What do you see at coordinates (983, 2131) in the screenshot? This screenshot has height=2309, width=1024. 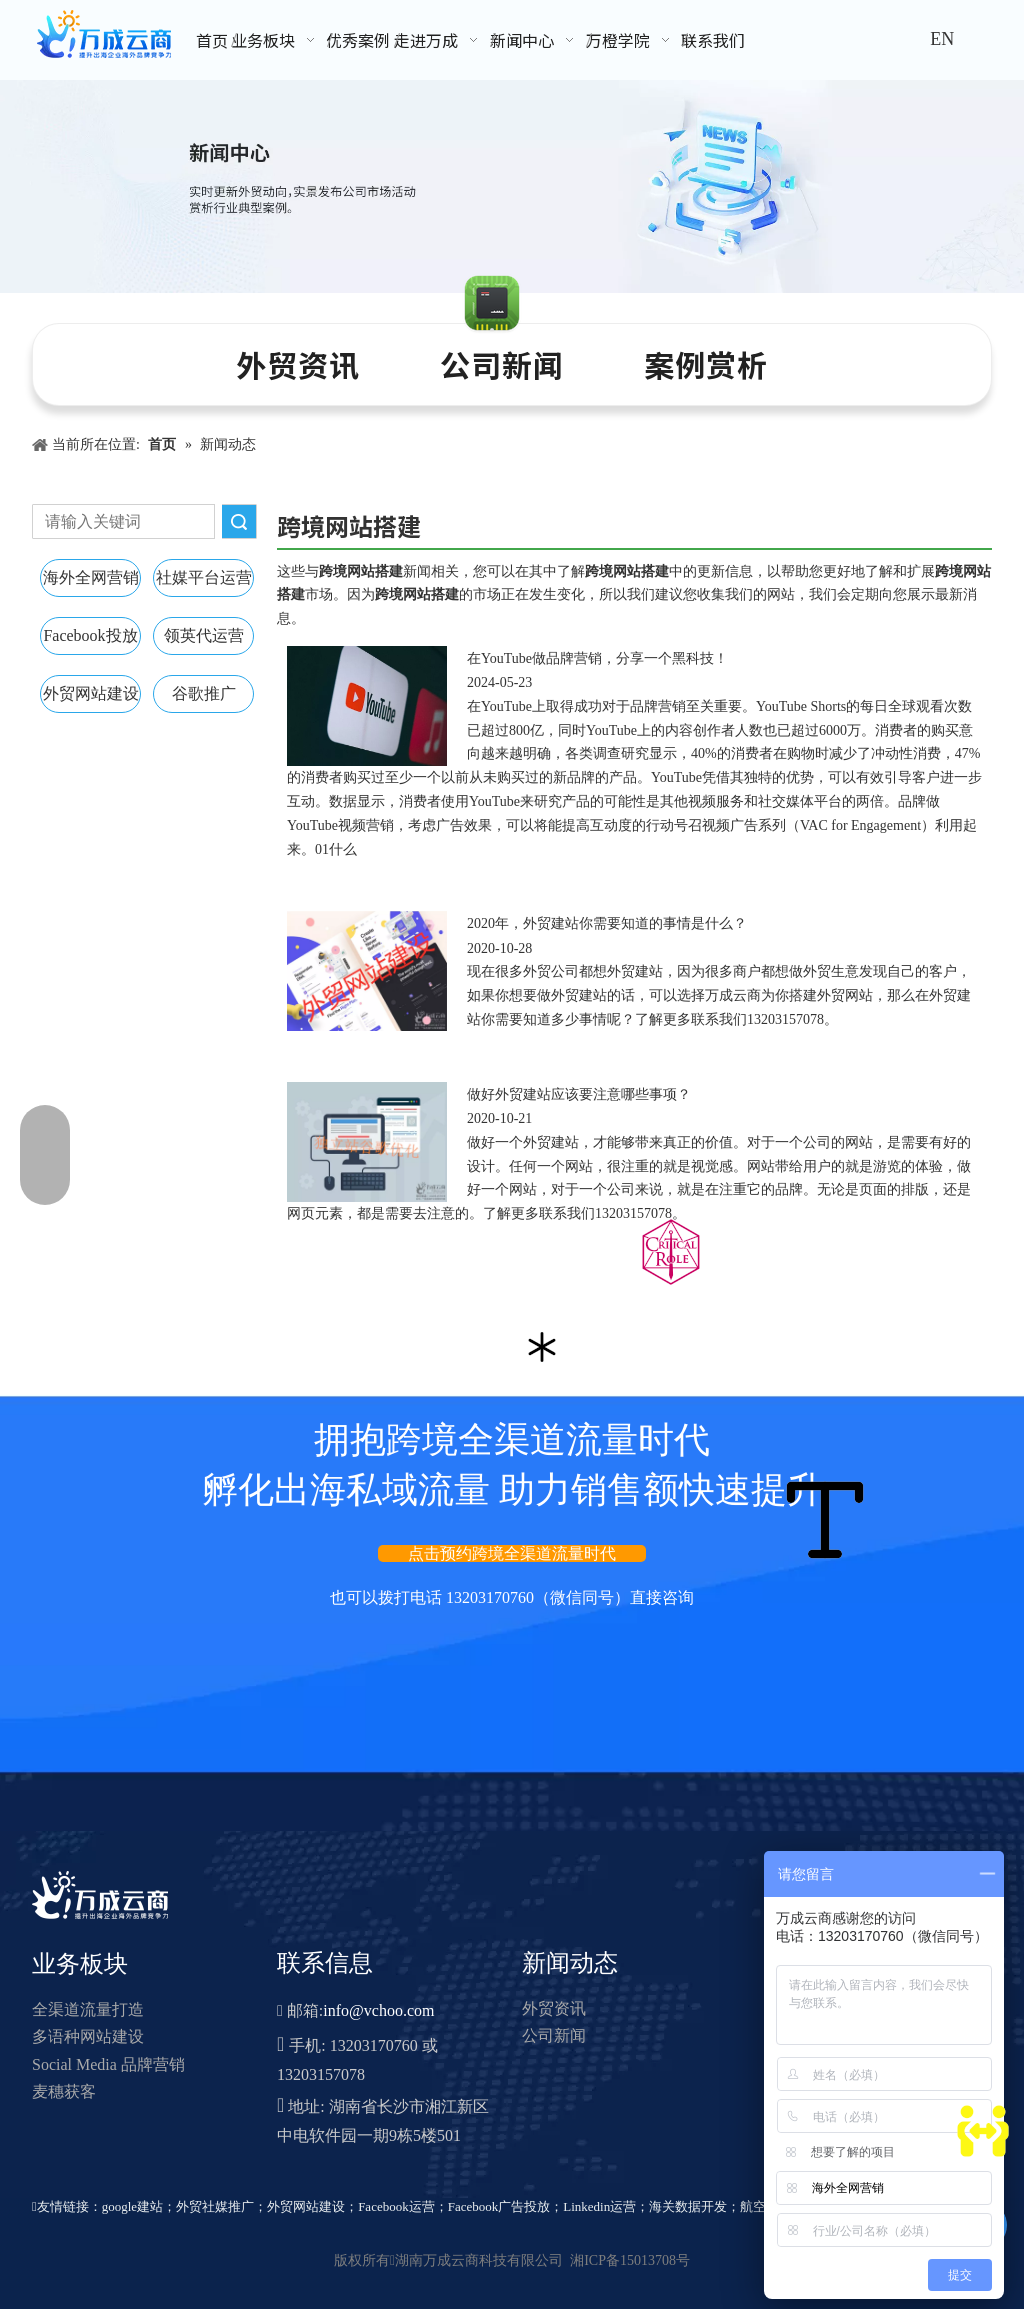 I see `indicates social distancing or maintaining space between people` at bounding box center [983, 2131].